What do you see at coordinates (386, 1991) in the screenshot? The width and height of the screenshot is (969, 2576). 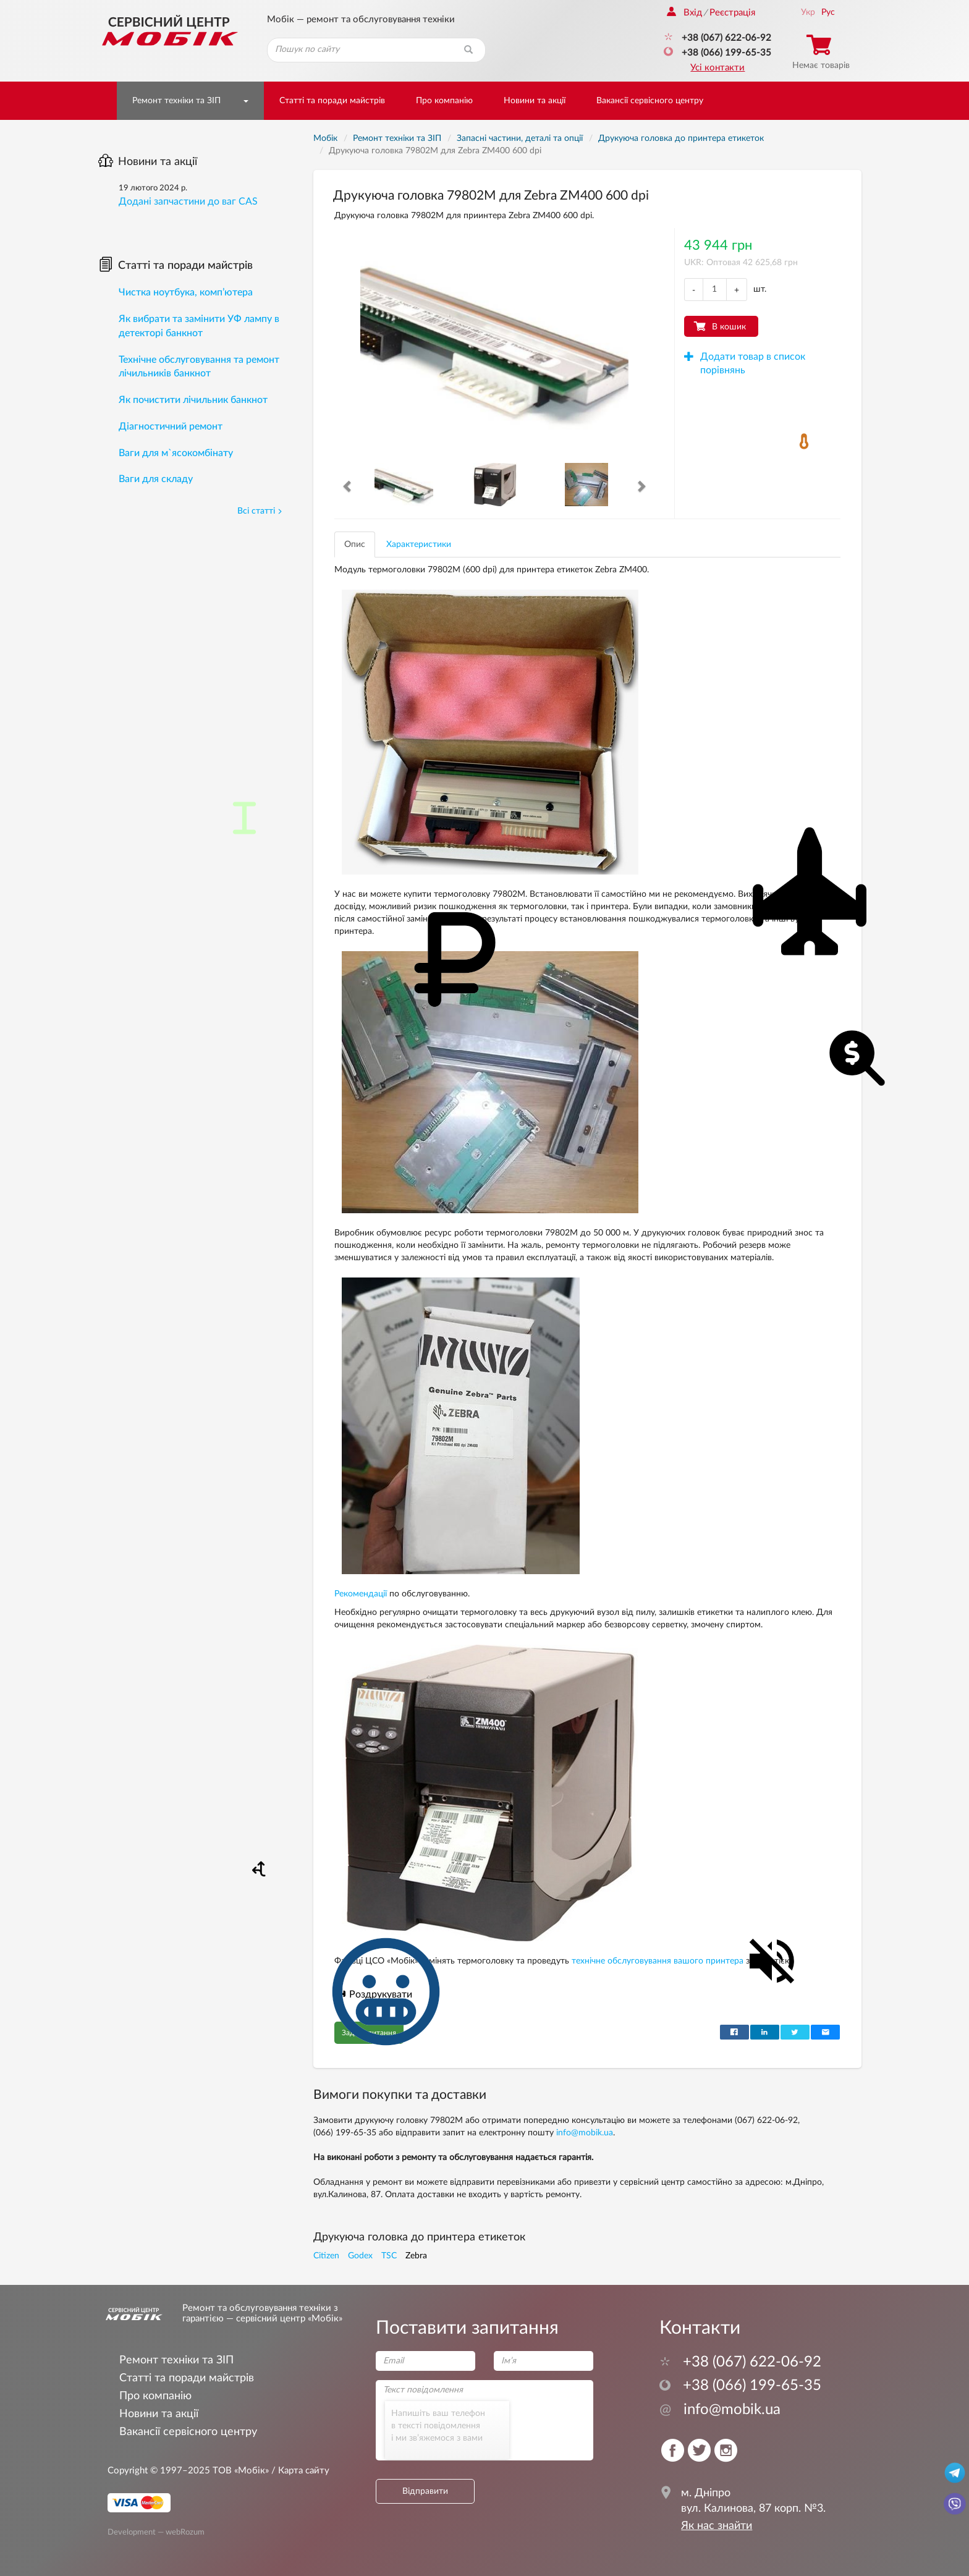 I see `indicates an awkward or uncomfortable situation` at bounding box center [386, 1991].